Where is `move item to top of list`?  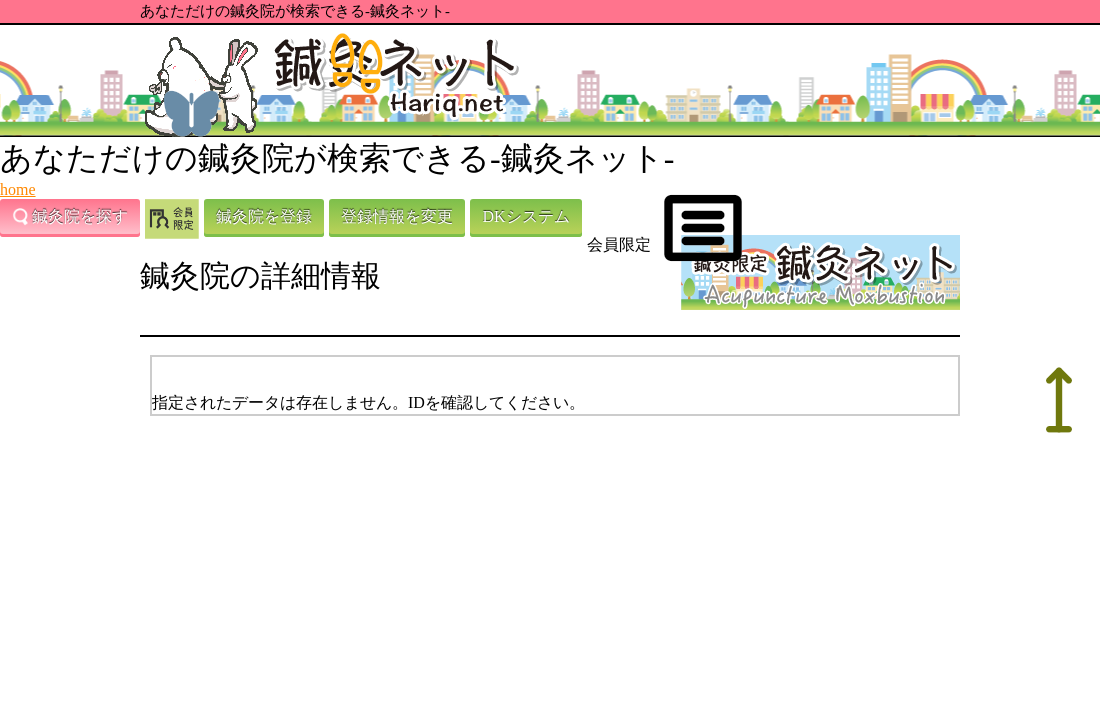 move item to top of list is located at coordinates (1059, 400).